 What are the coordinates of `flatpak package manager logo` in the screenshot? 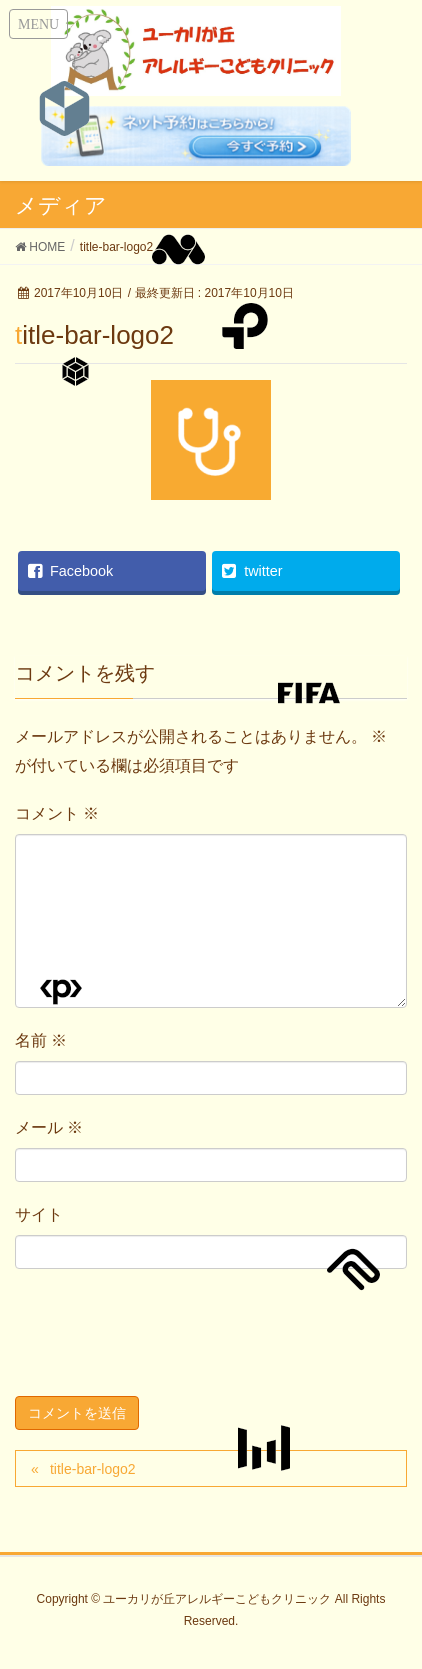 It's located at (64, 108).